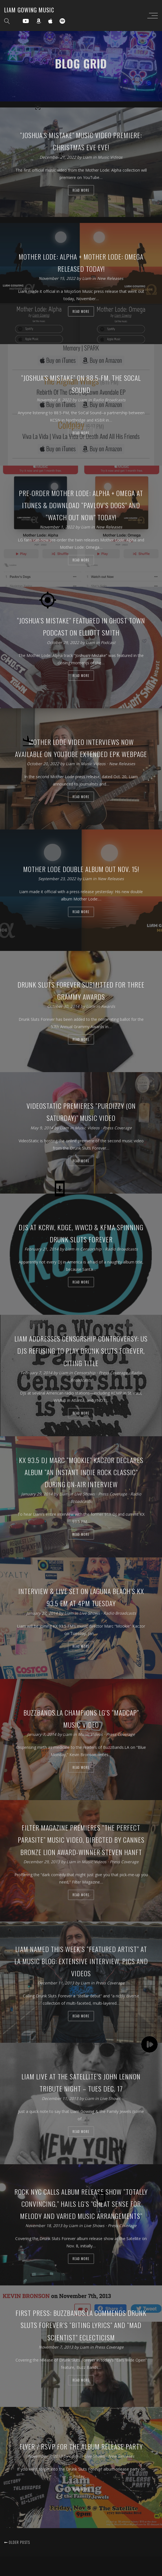 This screenshot has height=2576, width=162. Describe the element at coordinates (48, 600) in the screenshot. I see `indicates GPS location is locked and active` at that location.